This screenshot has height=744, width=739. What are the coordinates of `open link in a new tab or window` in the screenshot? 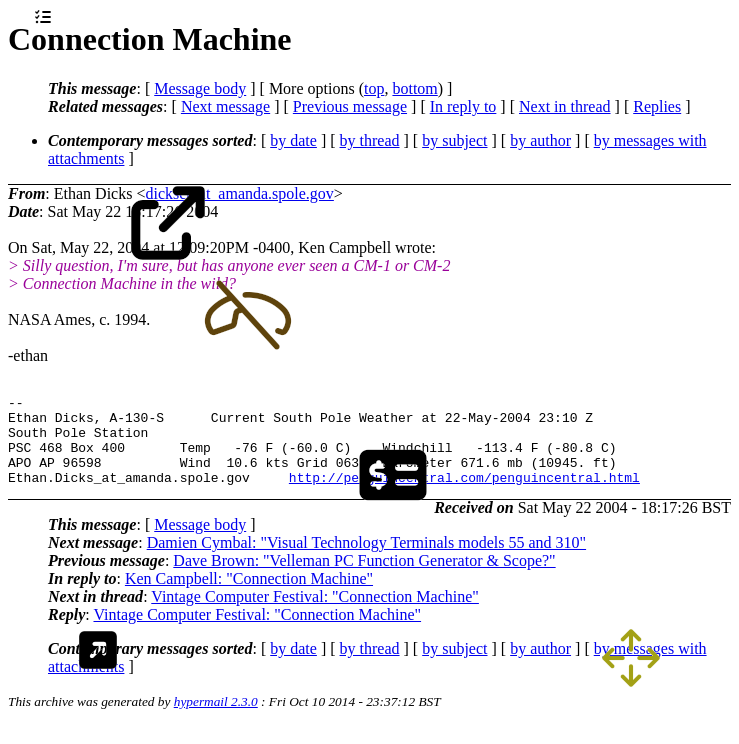 It's located at (168, 223).